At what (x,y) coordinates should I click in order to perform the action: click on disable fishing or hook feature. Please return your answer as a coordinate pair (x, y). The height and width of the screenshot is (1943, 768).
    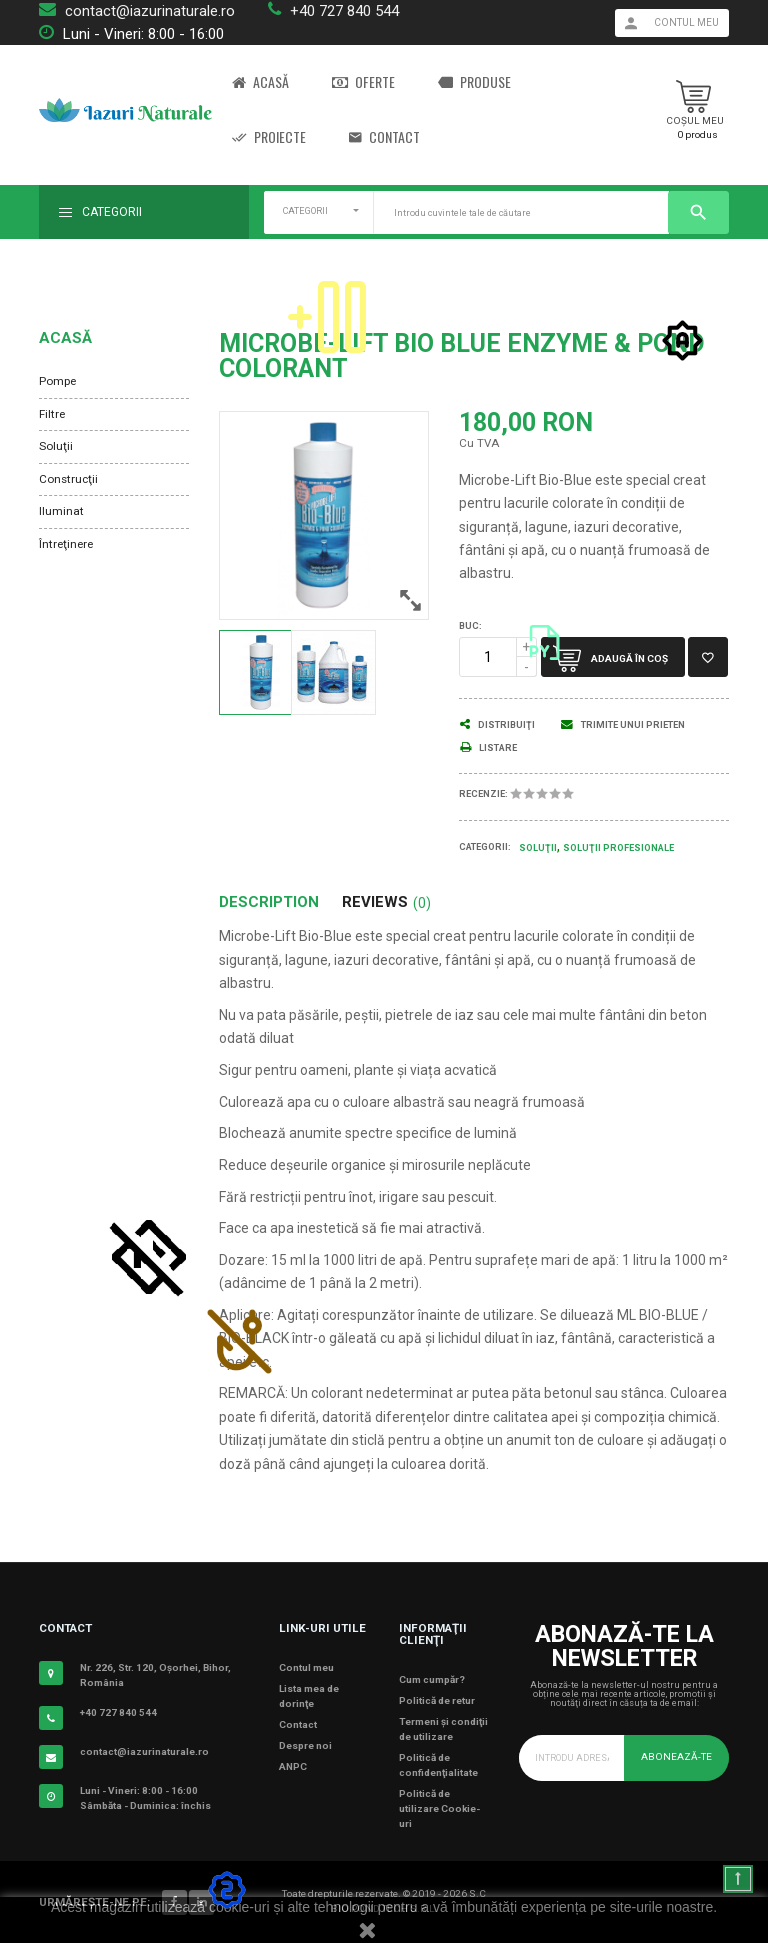
    Looking at the image, I should click on (239, 1341).